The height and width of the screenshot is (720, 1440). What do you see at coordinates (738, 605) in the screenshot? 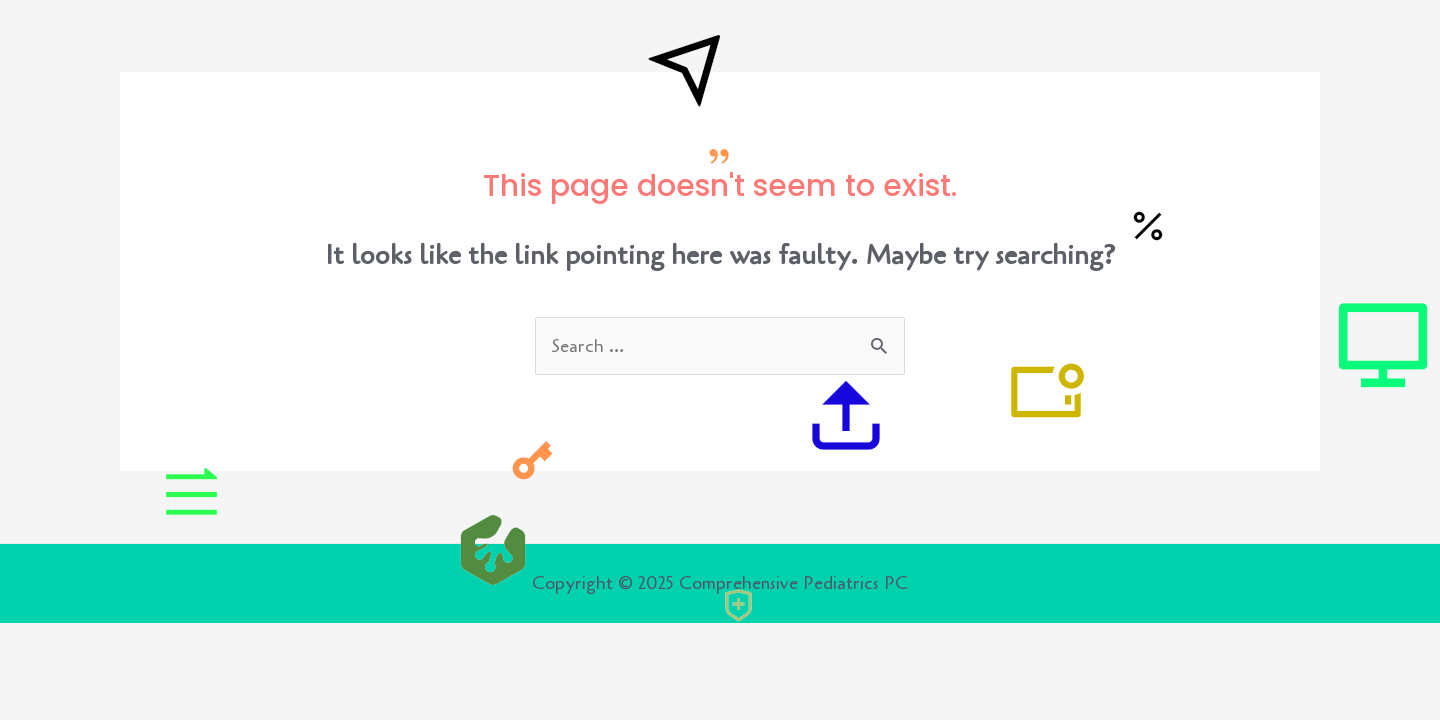
I see `add security protection or shield` at bounding box center [738, 605].